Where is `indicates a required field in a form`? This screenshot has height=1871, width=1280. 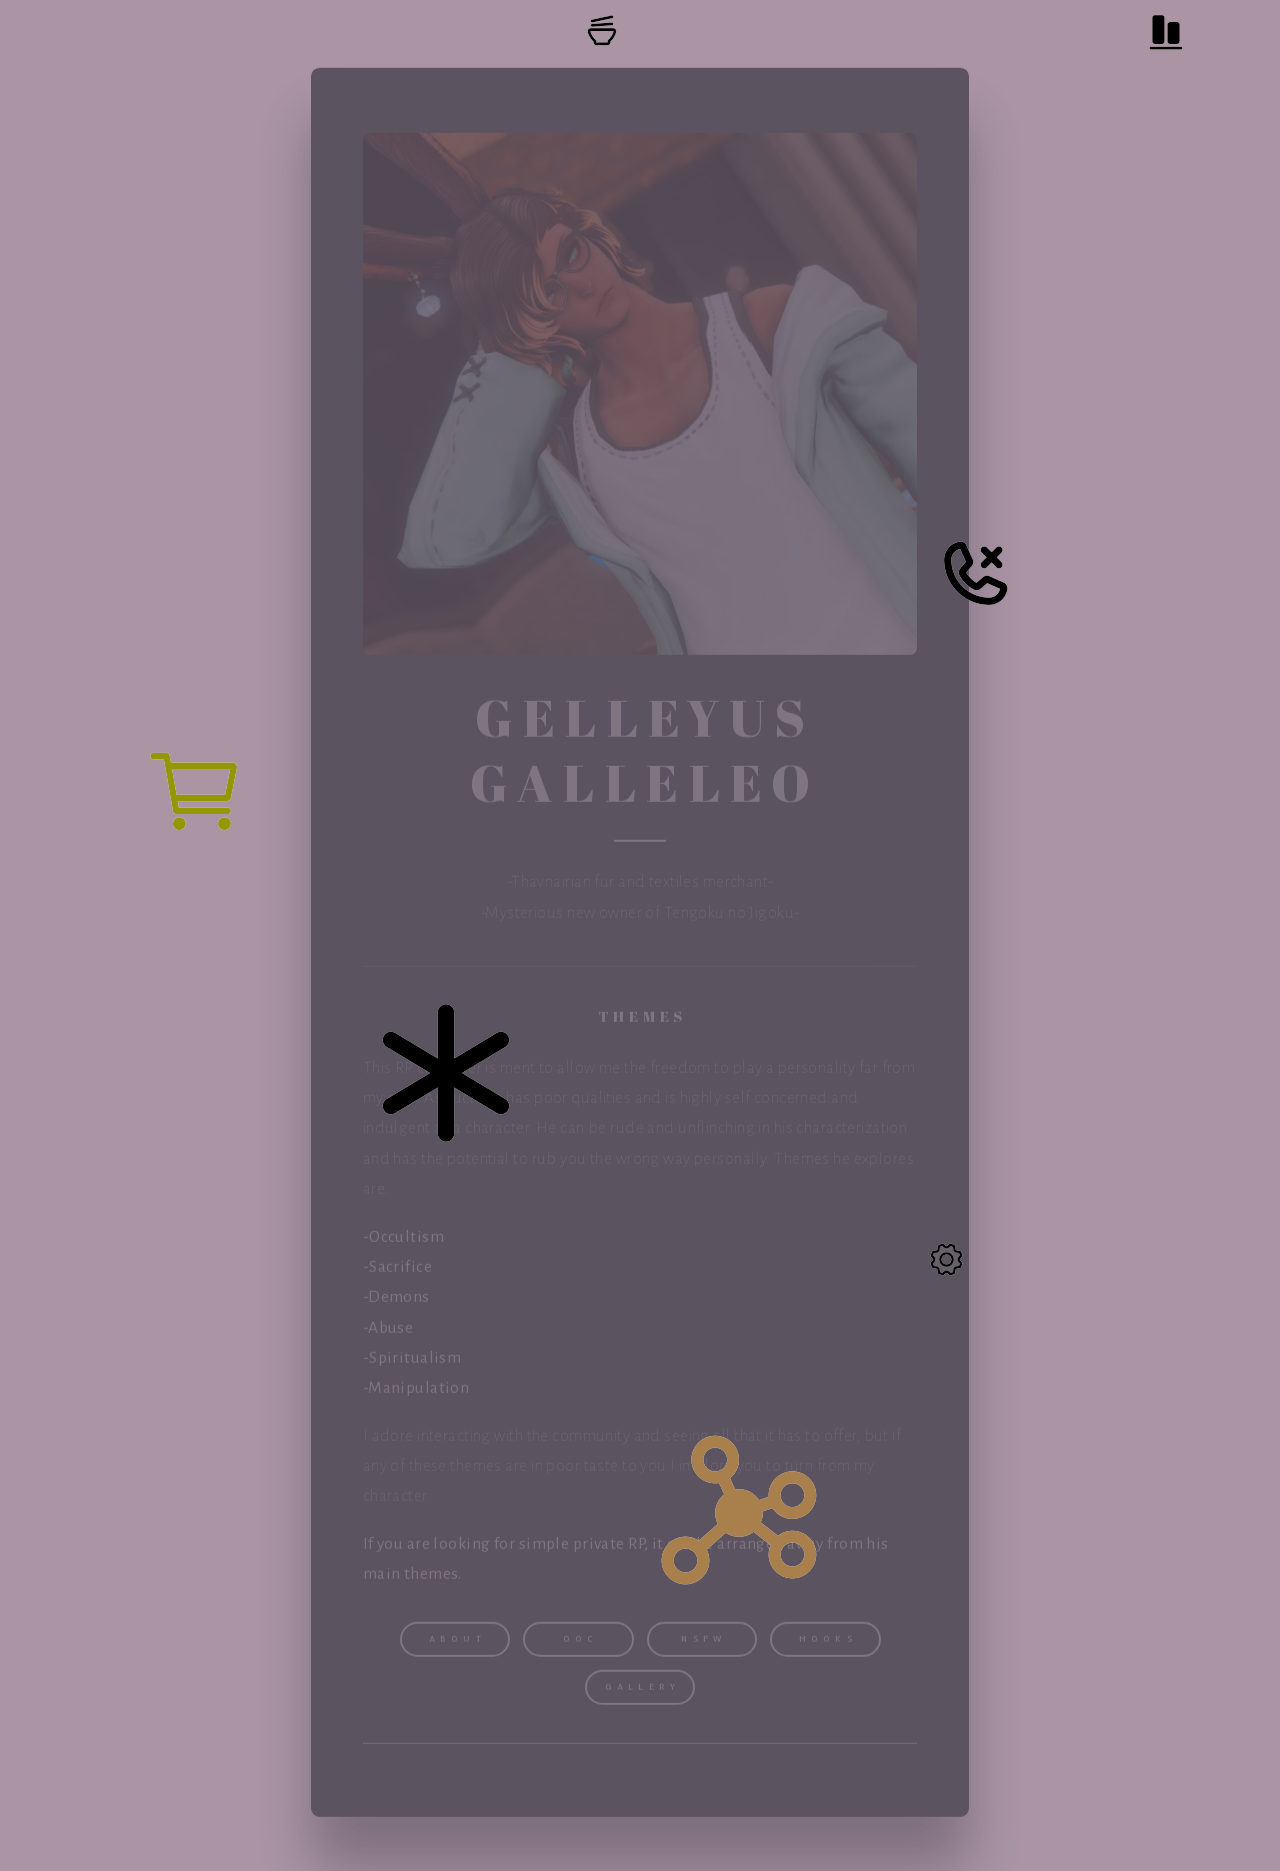
indicates a required field in a form is located at coordinates (446, 1073).